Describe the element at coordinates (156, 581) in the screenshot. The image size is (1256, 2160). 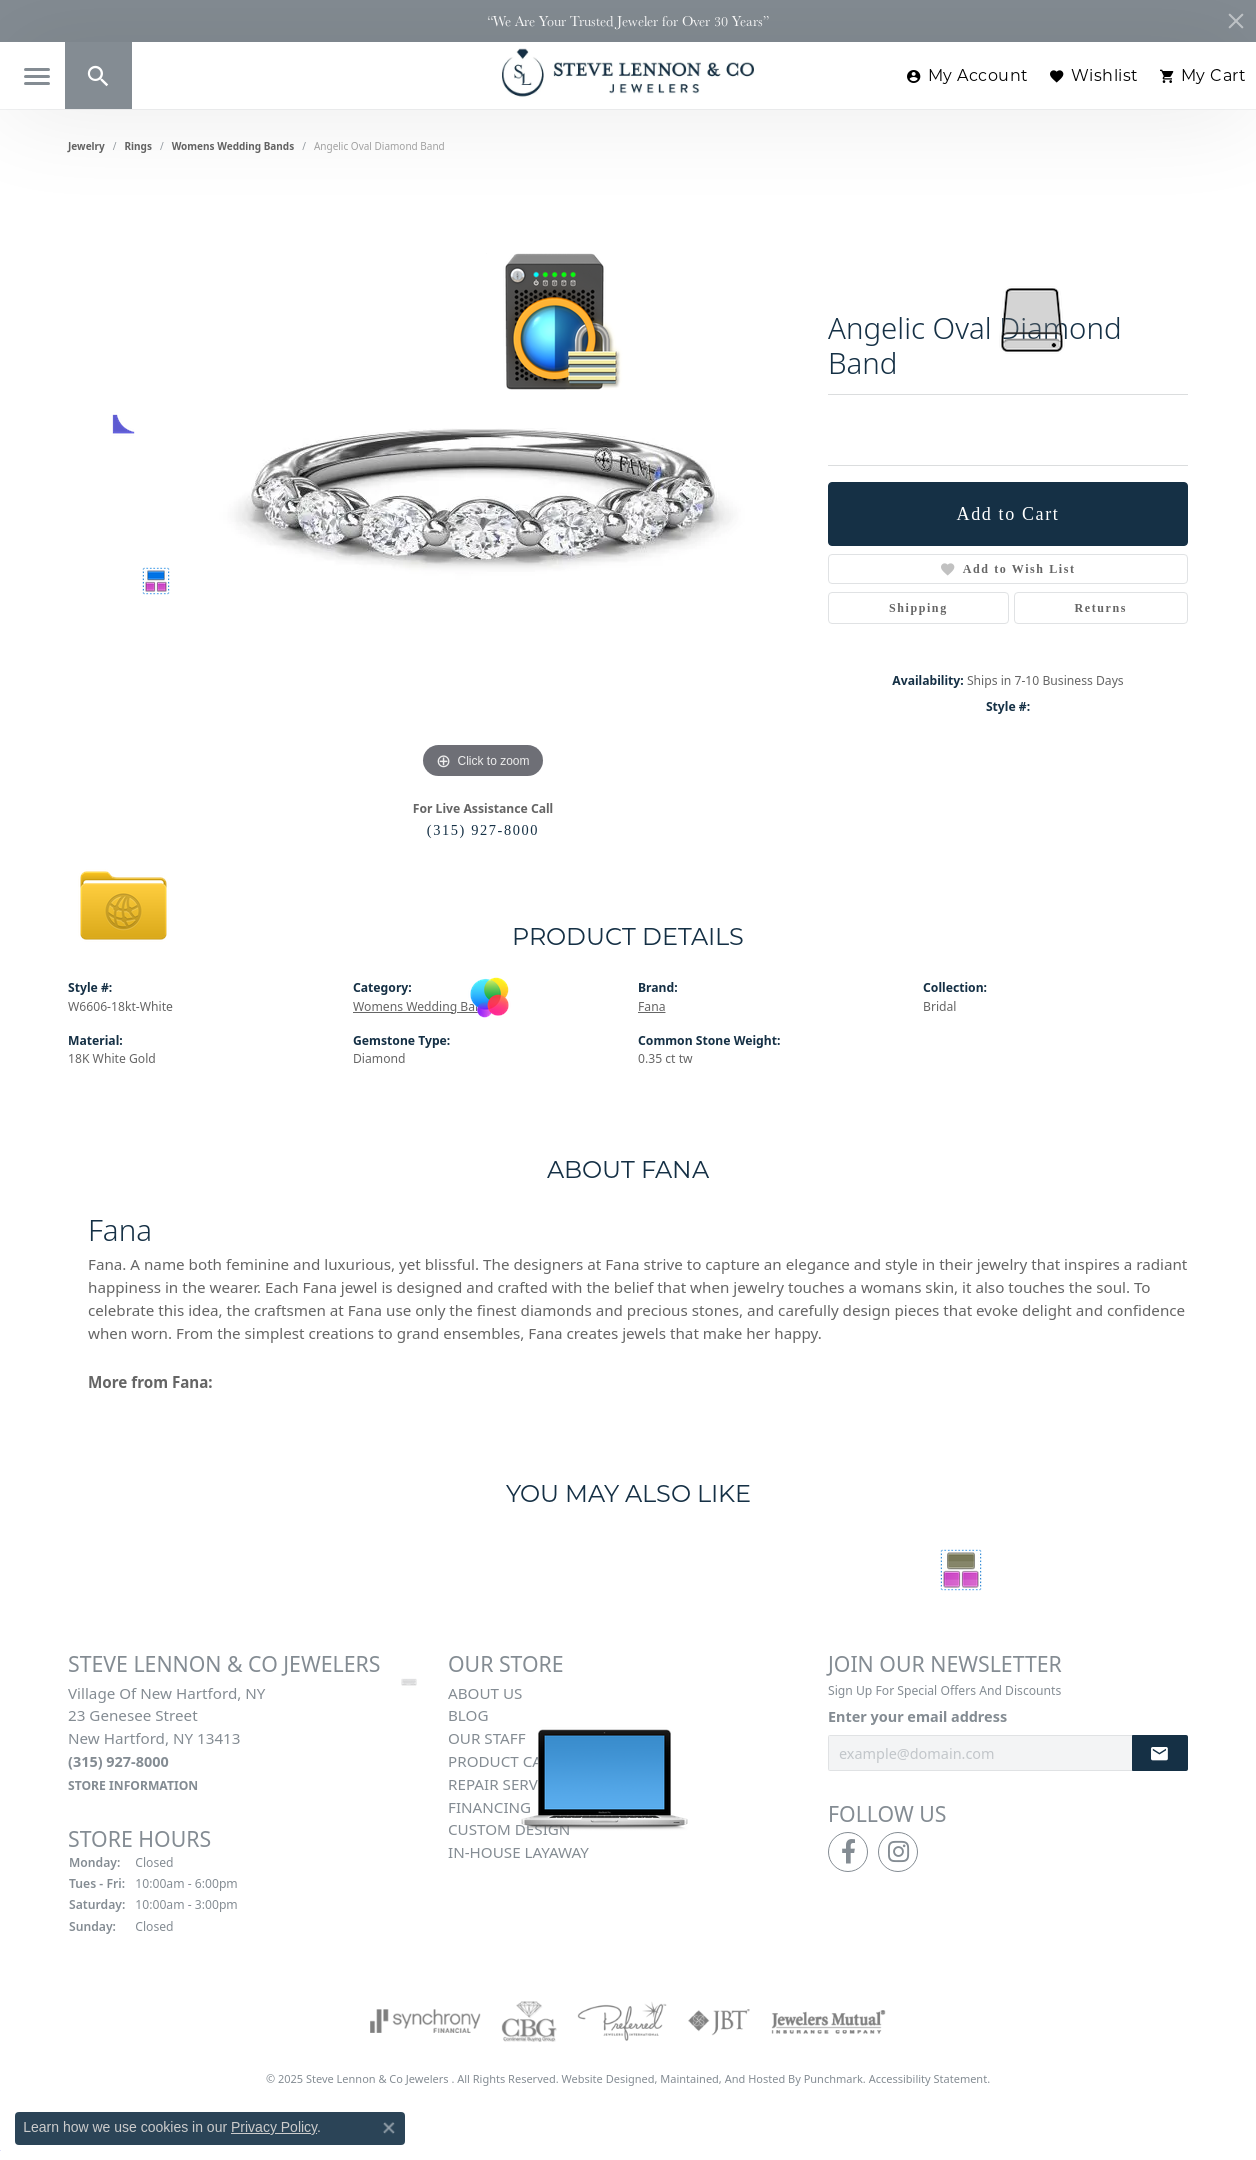
I see `select all items in the current view` at that location.